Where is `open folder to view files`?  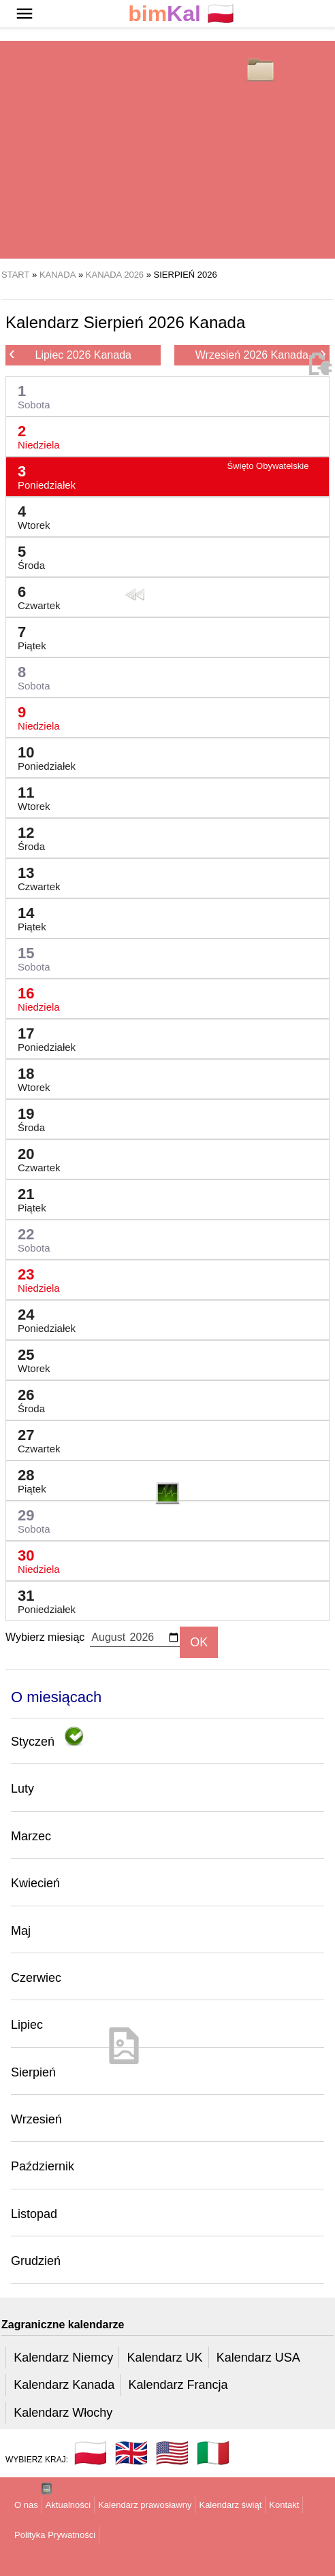 open folder to view files is located at coordinates (260, 71).